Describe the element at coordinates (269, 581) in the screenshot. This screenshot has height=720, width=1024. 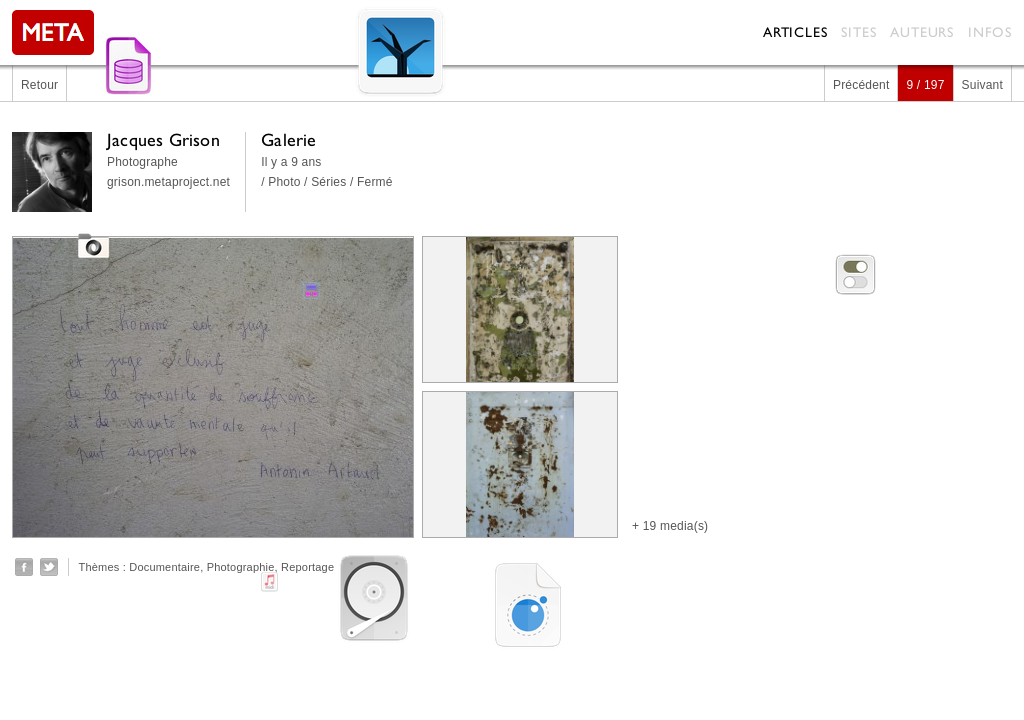
I see `a midi audio file` at that location.